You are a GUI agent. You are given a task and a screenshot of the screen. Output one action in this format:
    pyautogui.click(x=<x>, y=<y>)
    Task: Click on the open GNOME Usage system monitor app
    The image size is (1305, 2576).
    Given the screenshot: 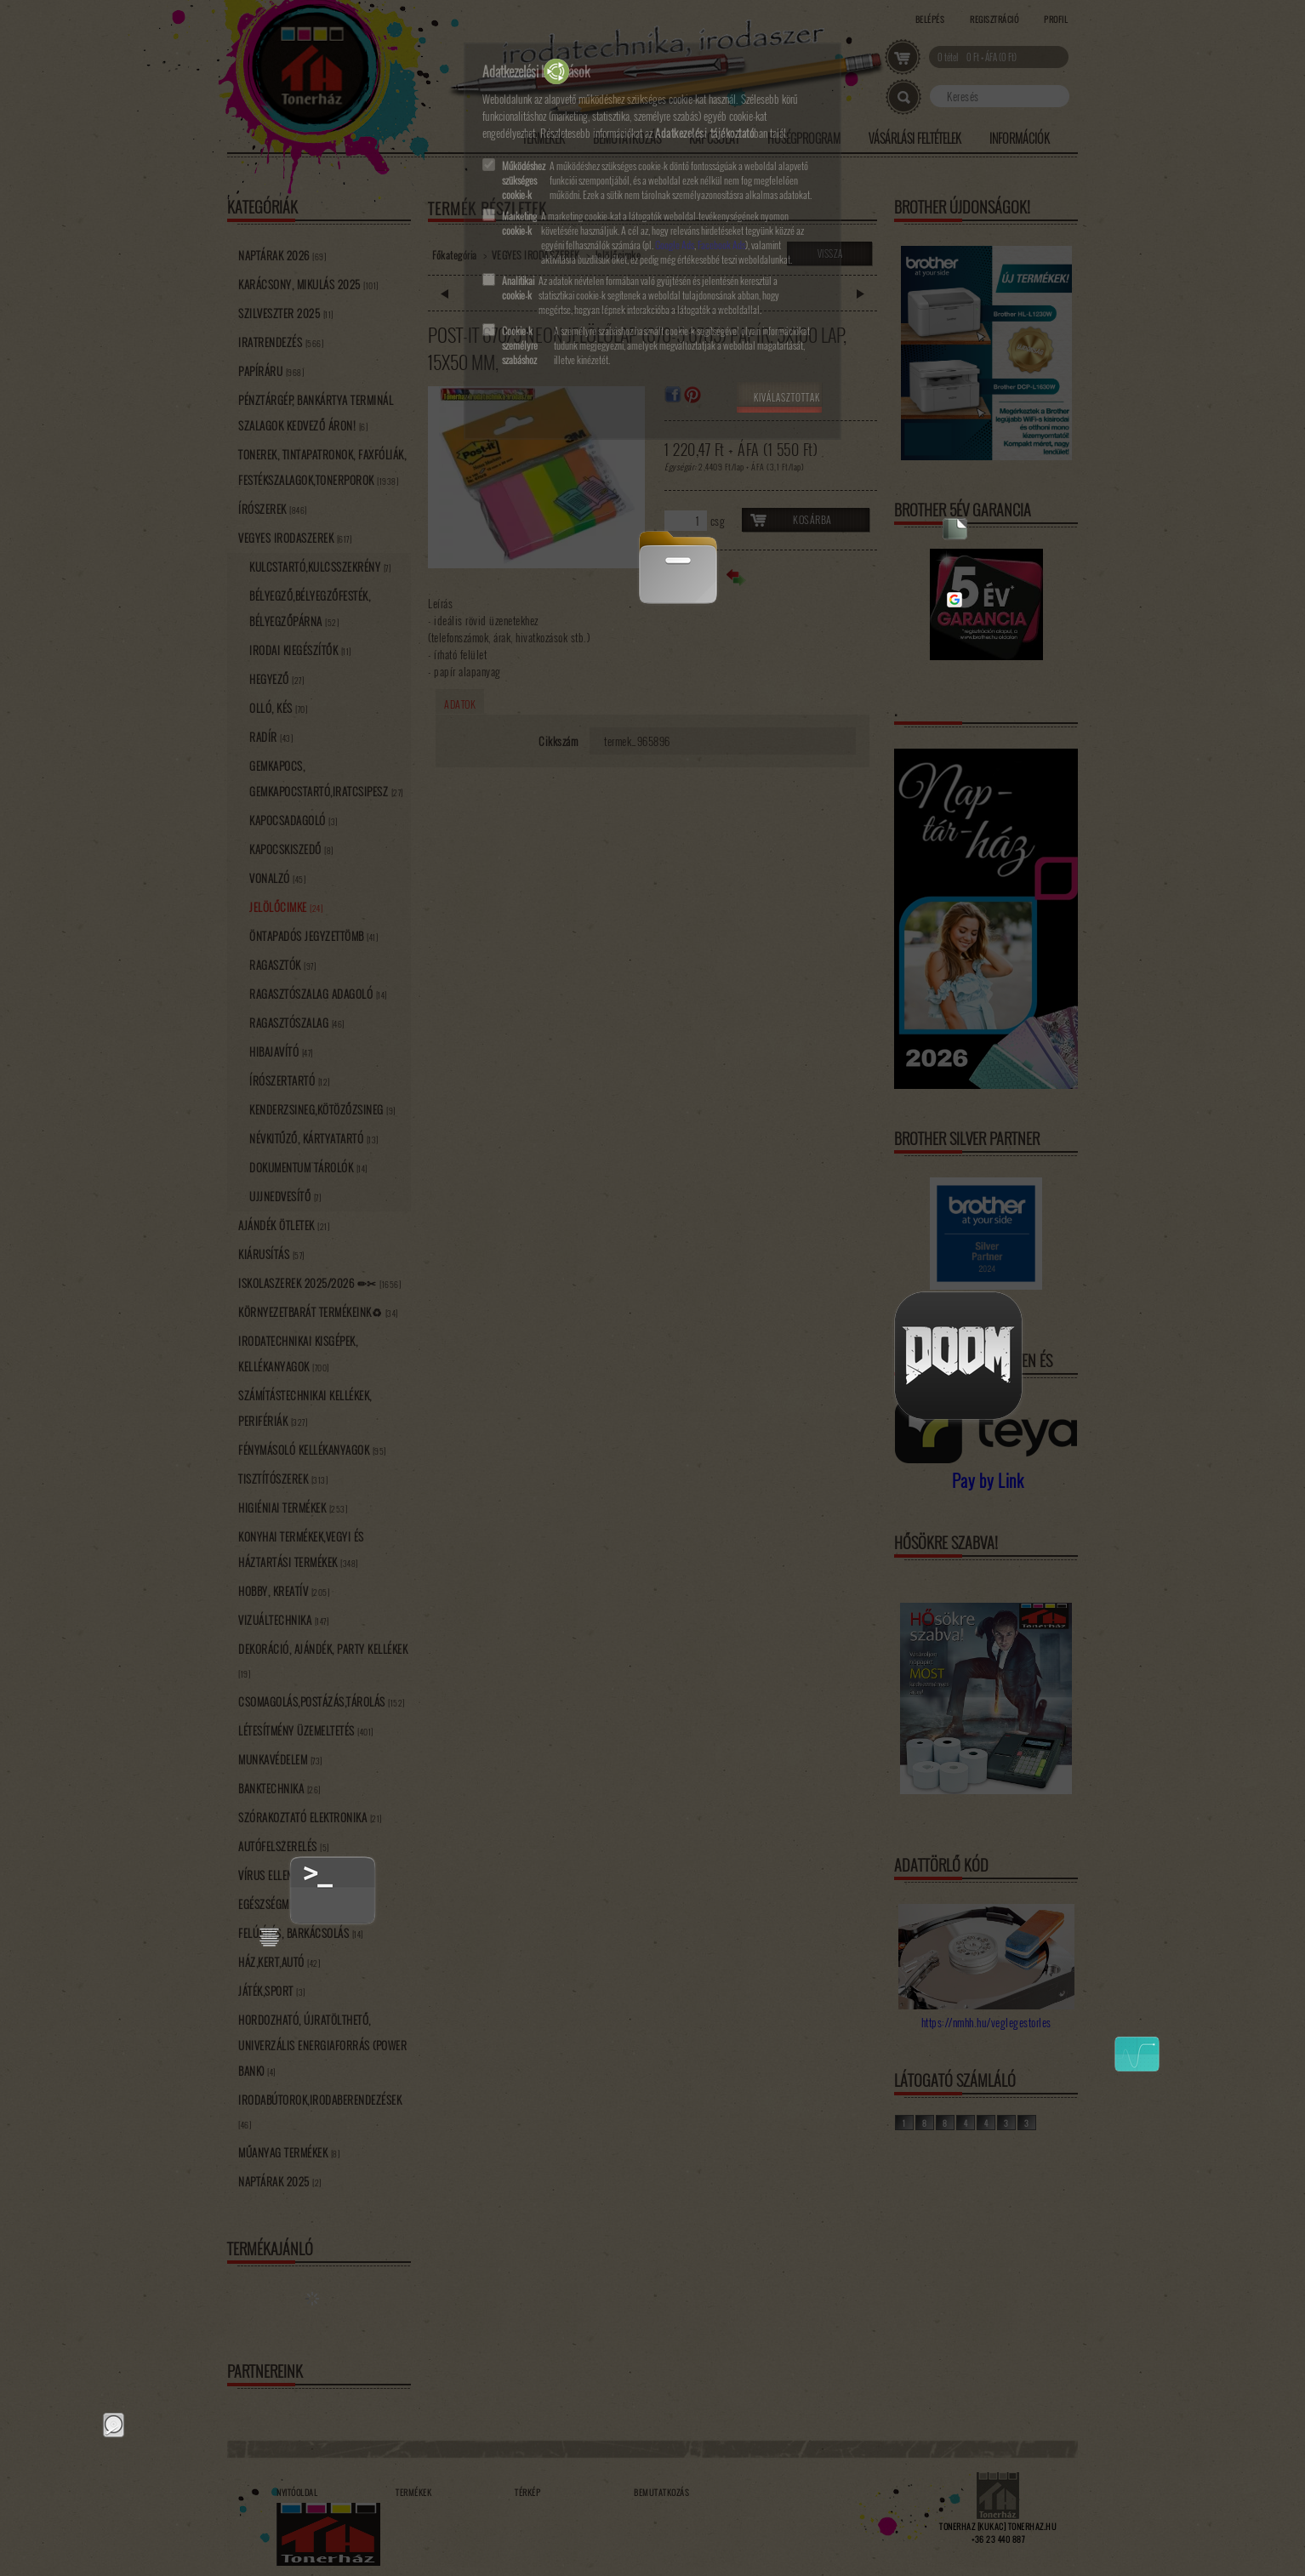 What is the action you would take?
    pyautogui.click(x=1137, y=2054)
    